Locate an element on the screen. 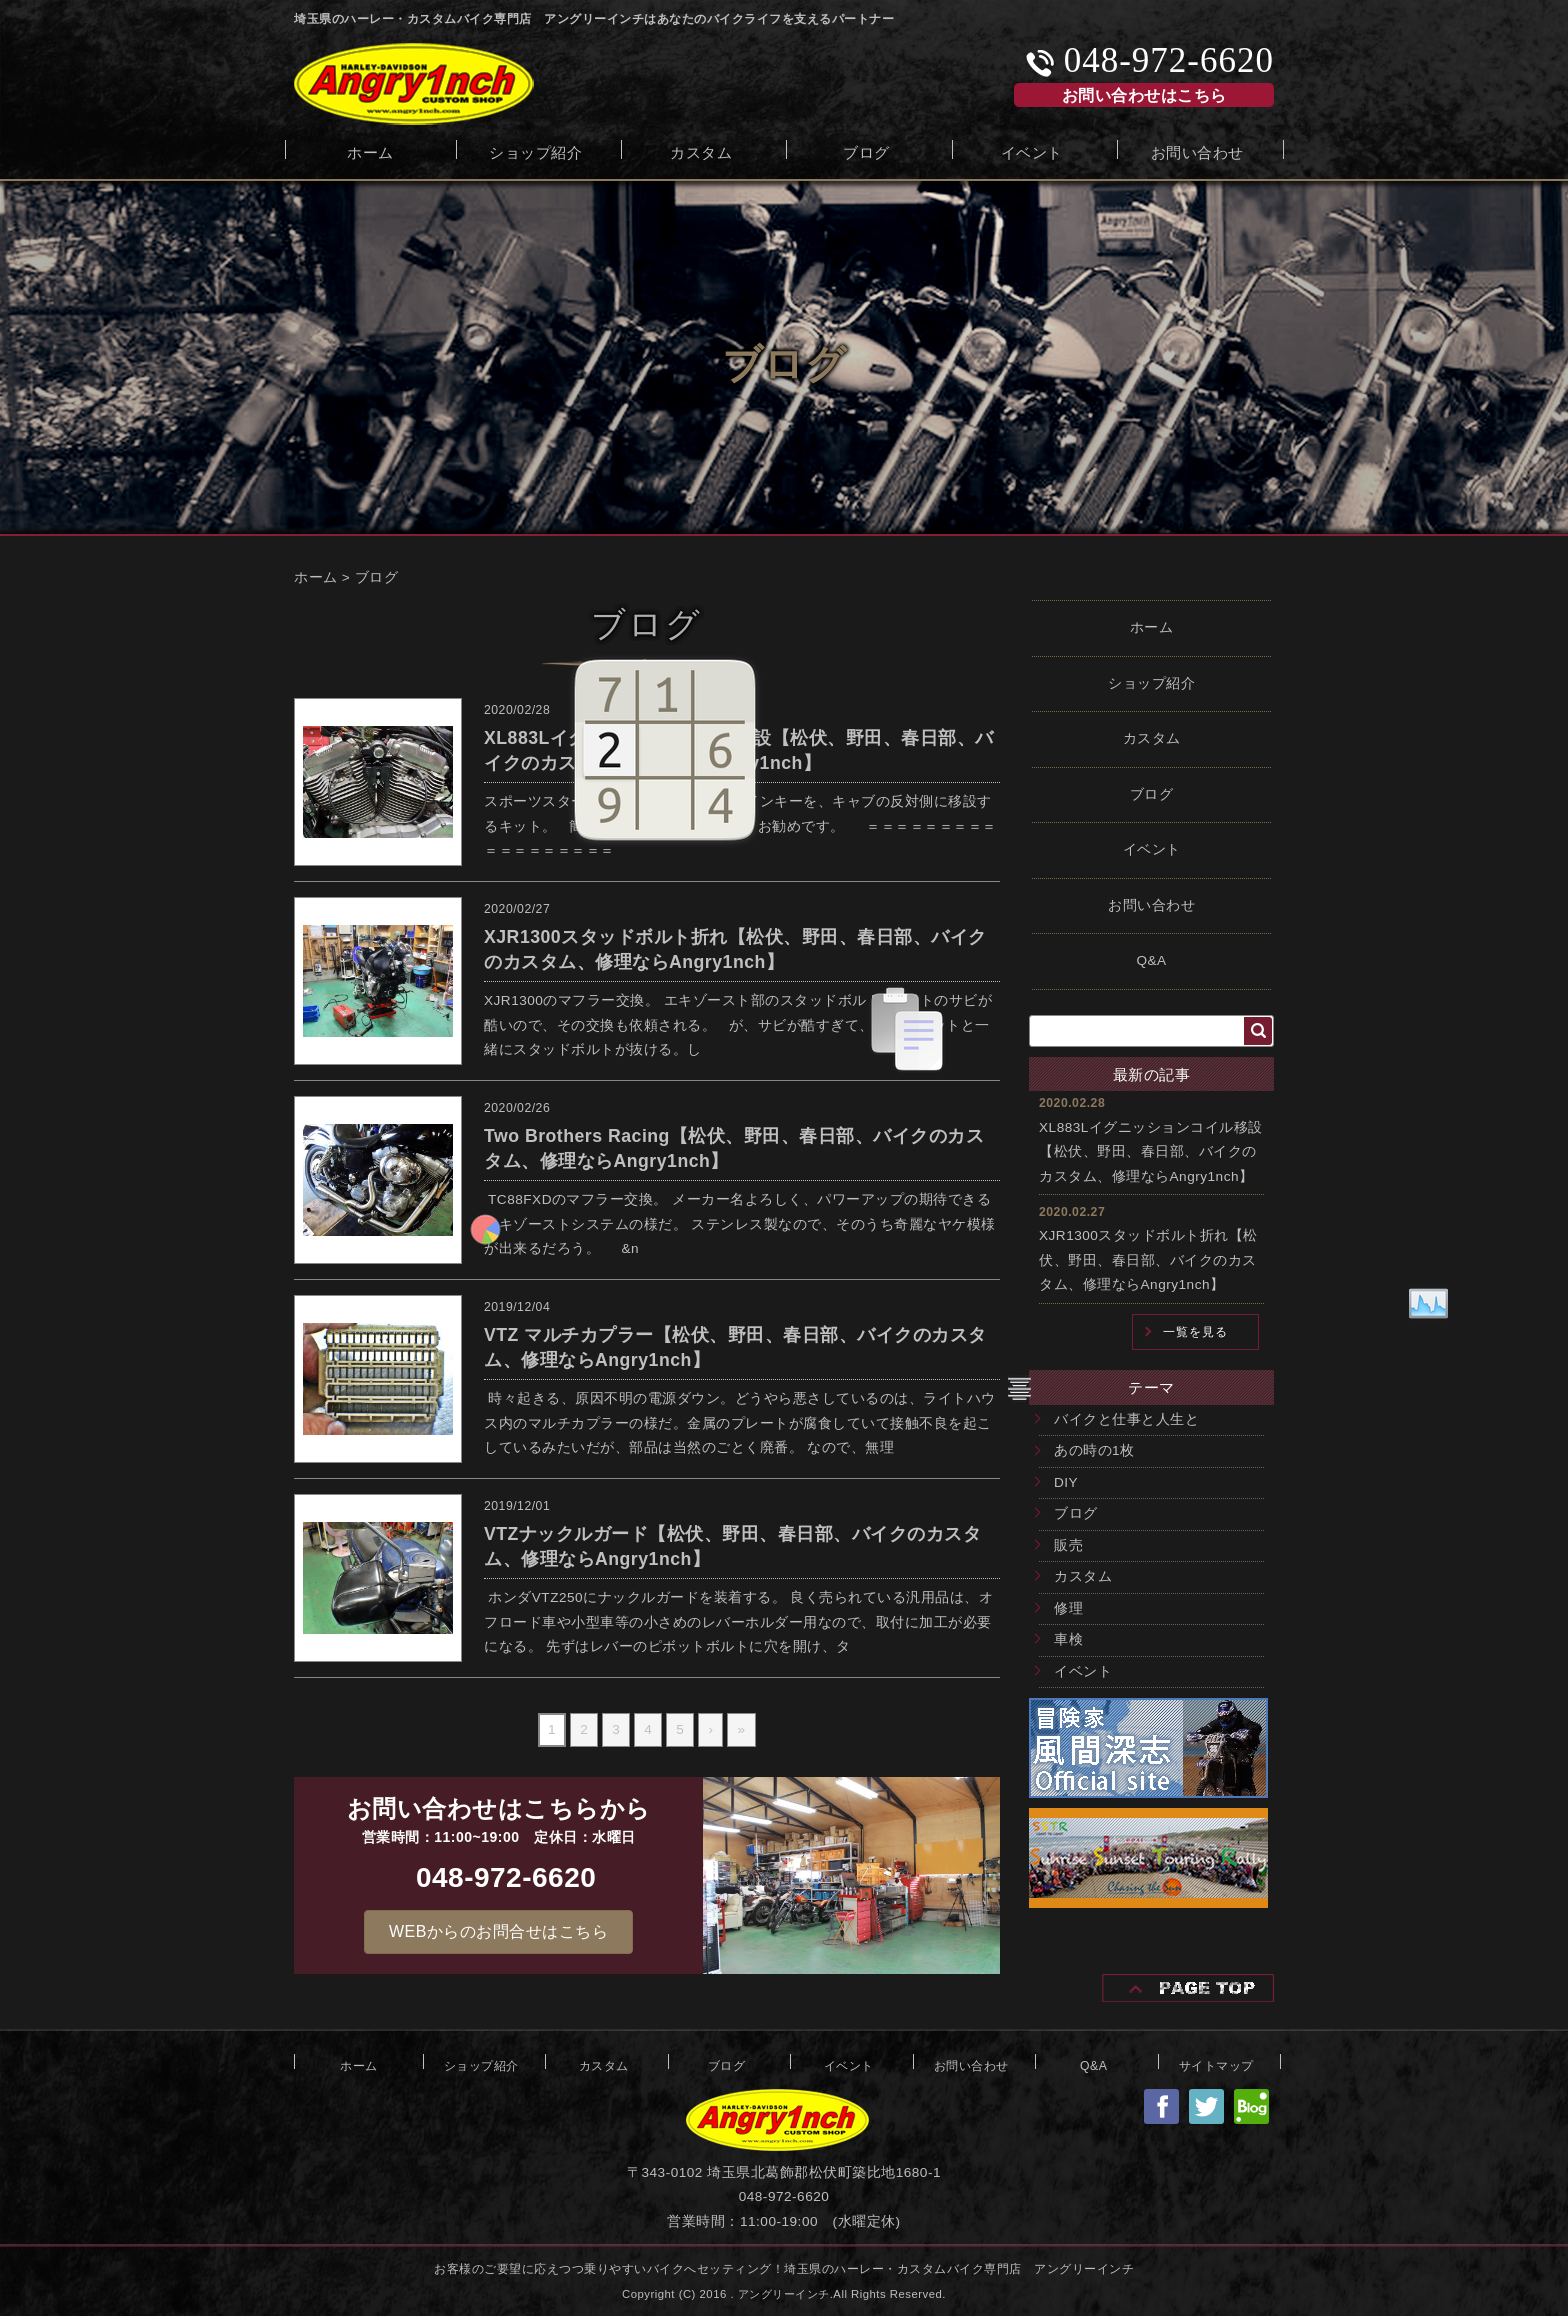  center align text is located at coordinates (1019, 1388).